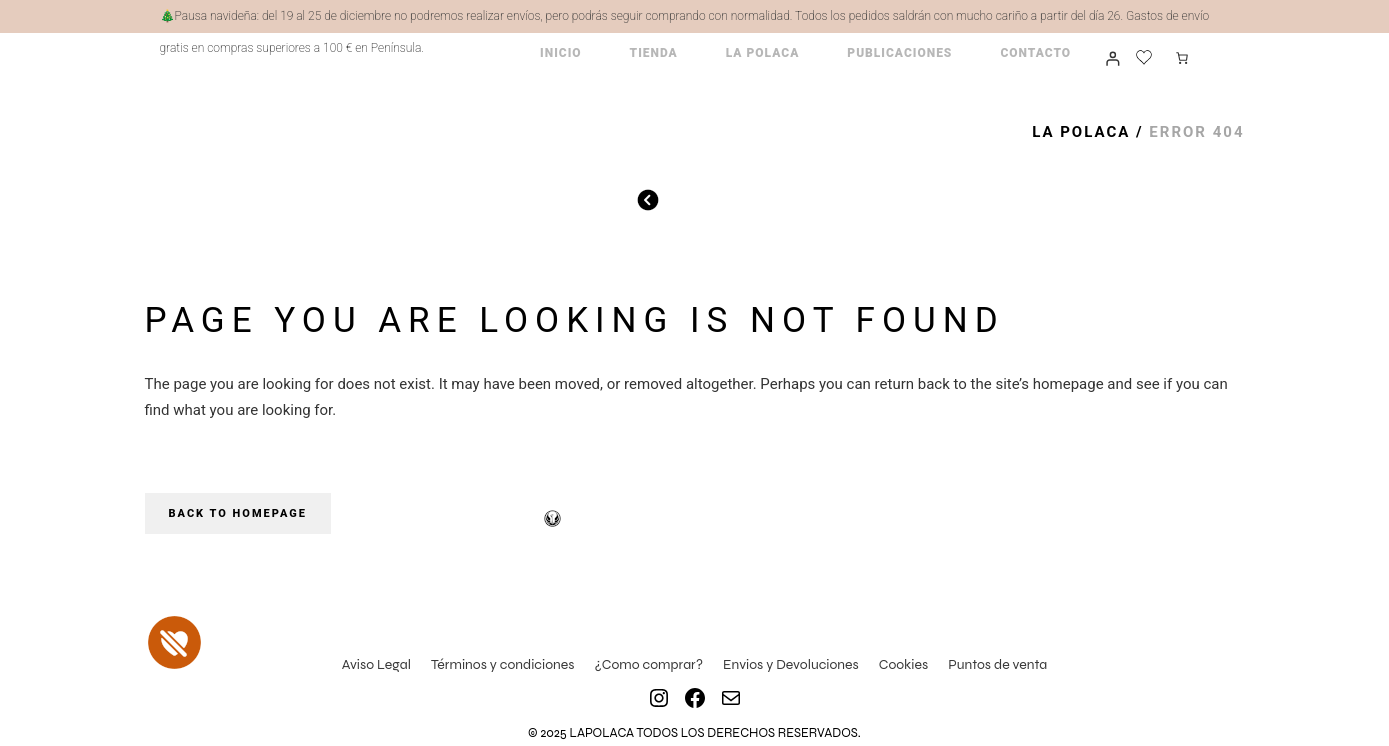  I want to click on the old republic game or franchise logo, so click(552, 518).